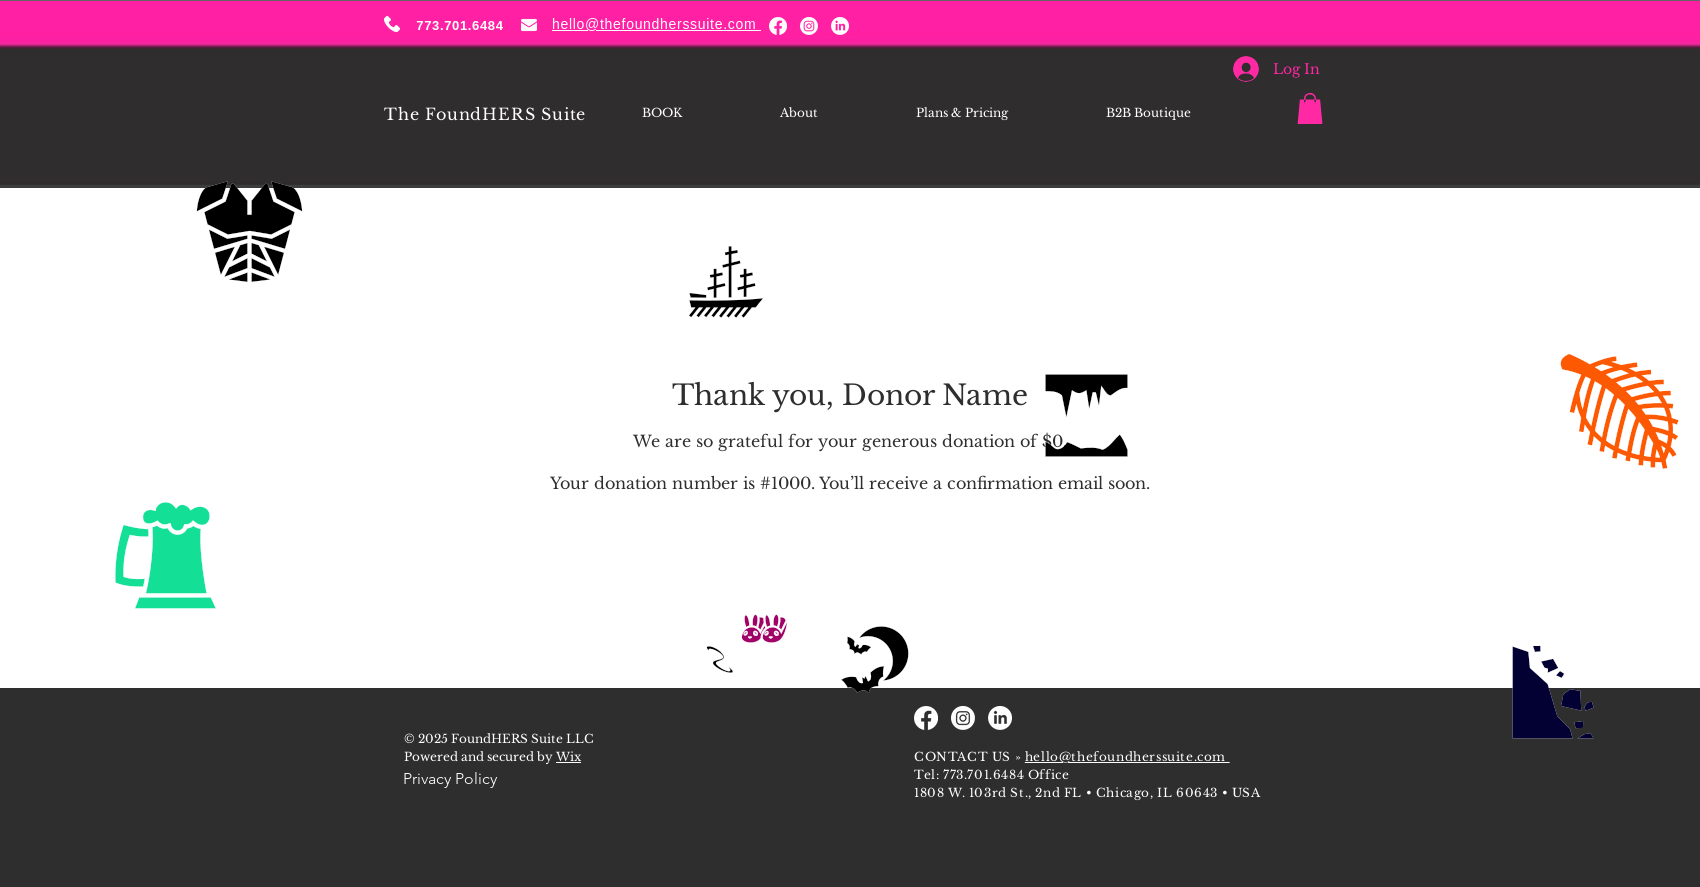 This screenshot has height=887, width=1700. I want to click on select galley ship unit in strategy game, so click(726, 282).